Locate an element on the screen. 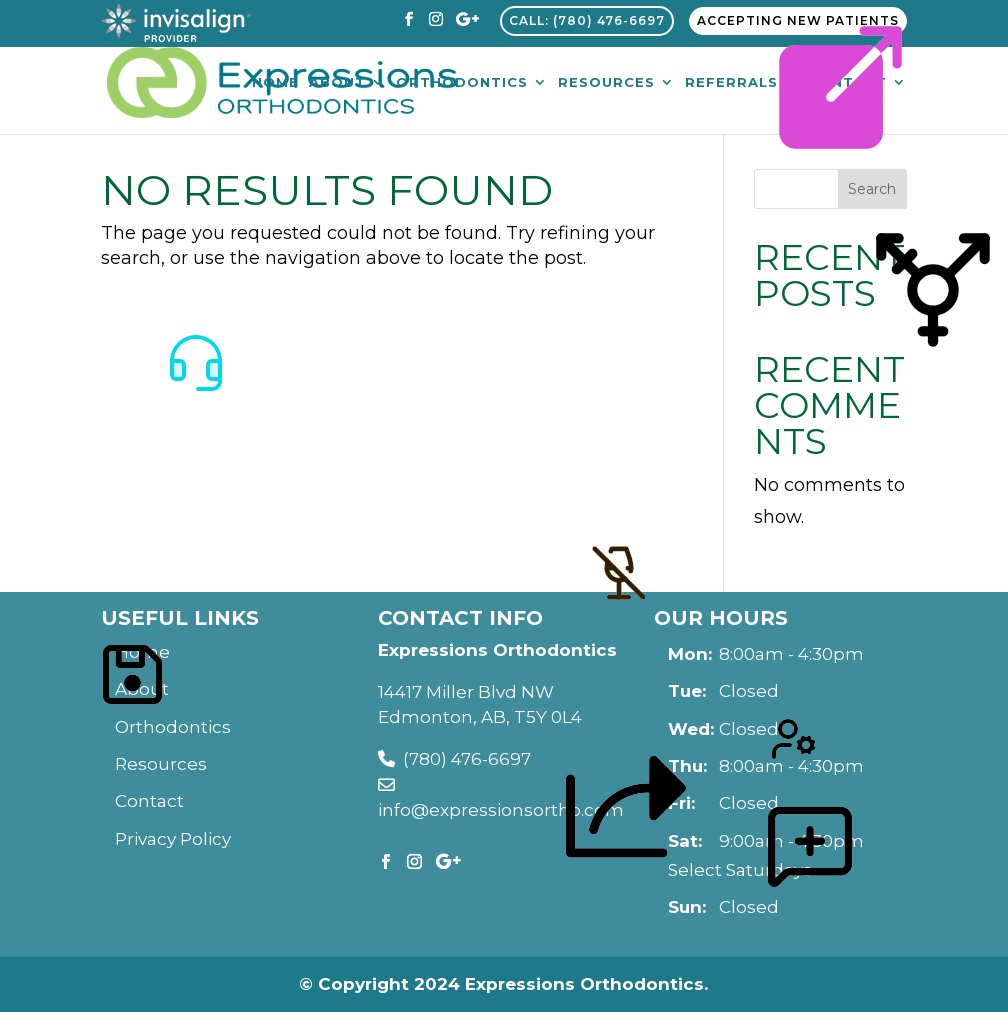 The height and width of the screenshot is (1012, 1008). open link in new tab or window is located at coordinates (840, 87).